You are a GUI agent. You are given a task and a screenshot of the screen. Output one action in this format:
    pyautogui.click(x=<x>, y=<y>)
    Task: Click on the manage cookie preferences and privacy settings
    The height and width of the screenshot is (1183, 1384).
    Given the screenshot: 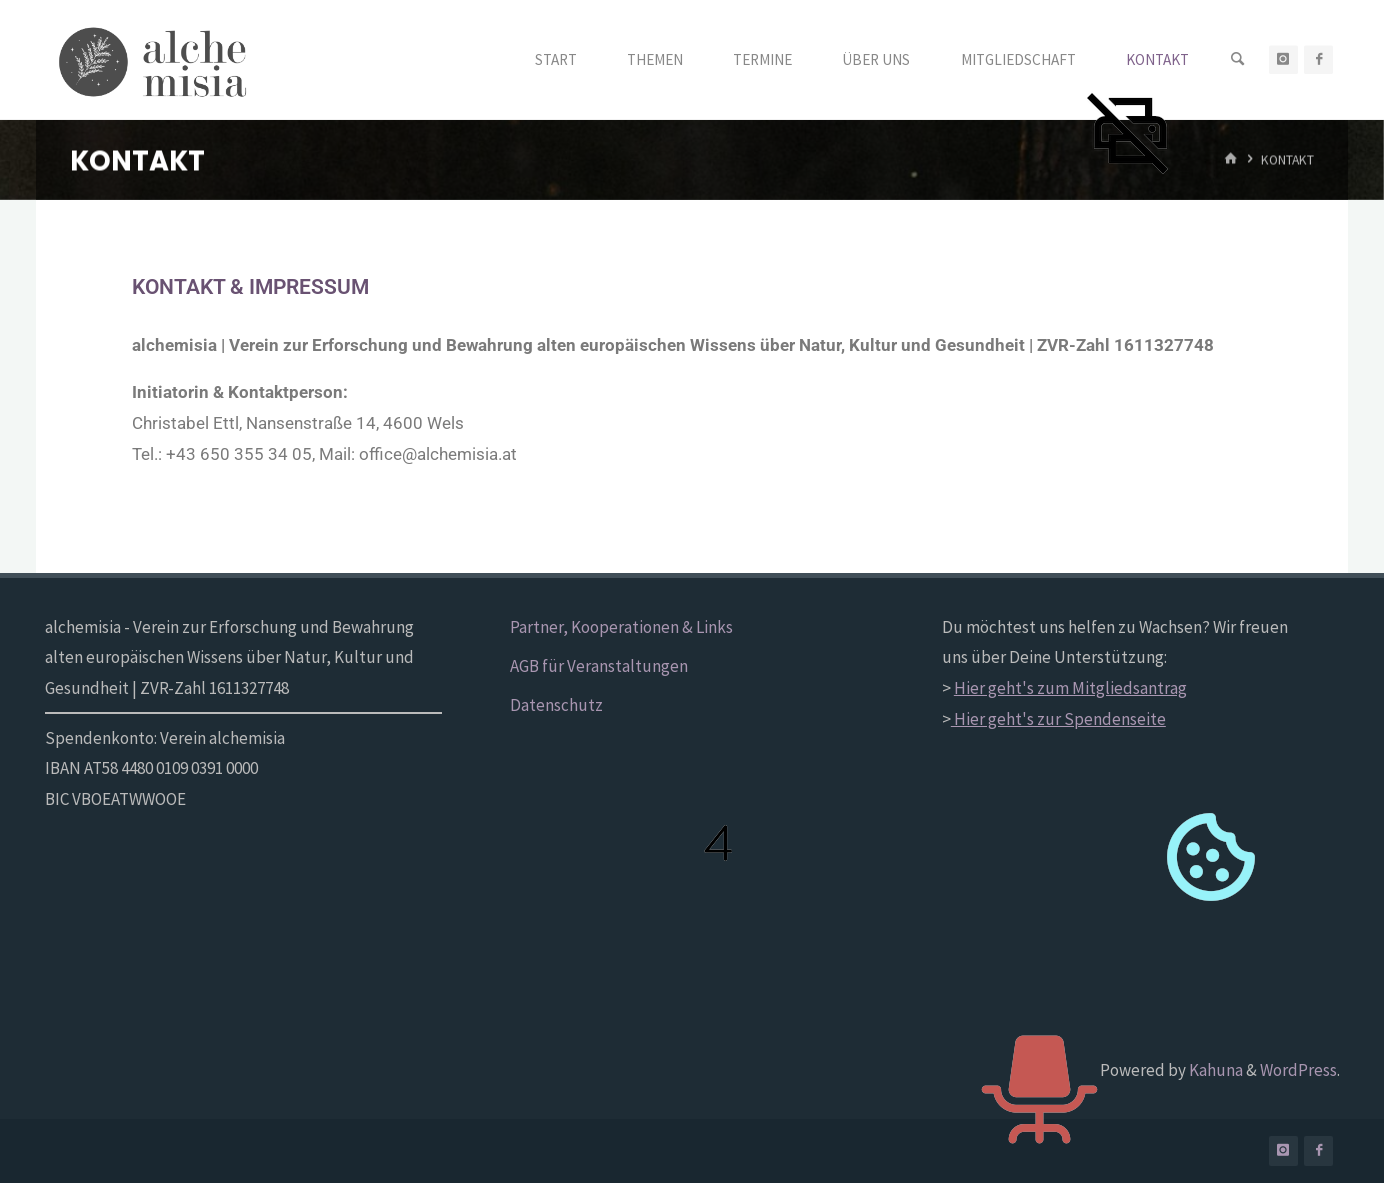 What is the action you would take?
    pyautogui.click(x=1211, y=857)
    